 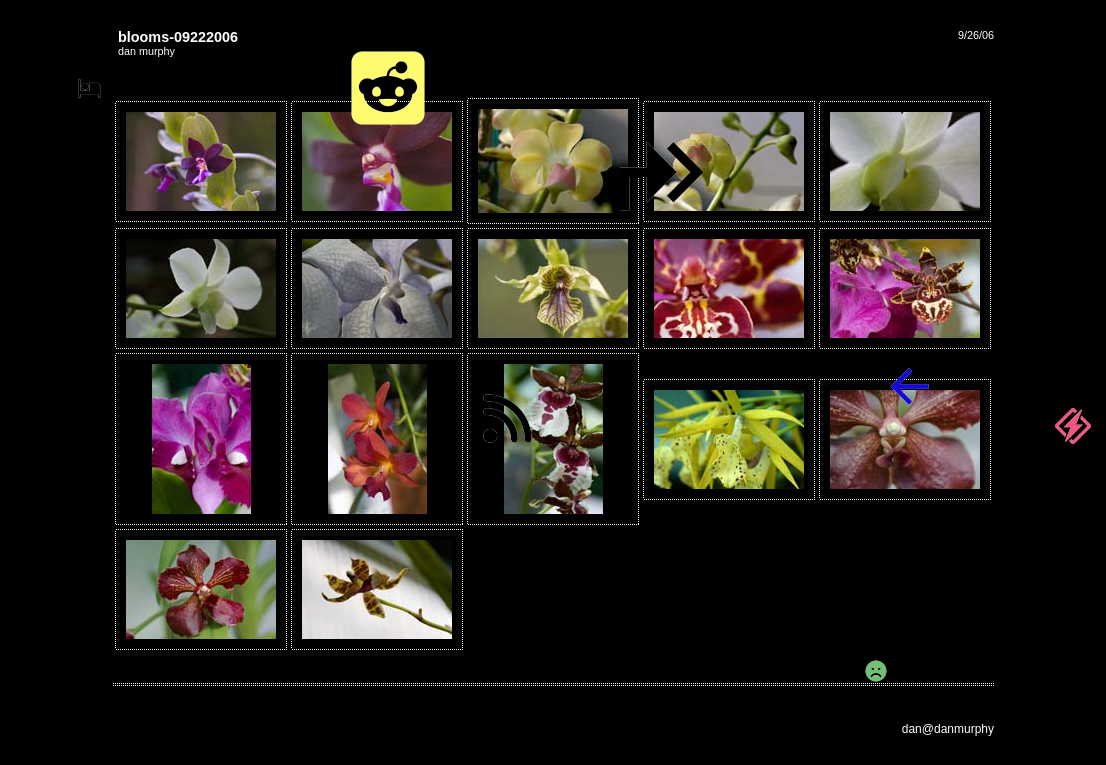 What do you see at coordinates (909, 386) in the screenshot?
I see `go back to the previous screen` at bounding box center [909, 386].